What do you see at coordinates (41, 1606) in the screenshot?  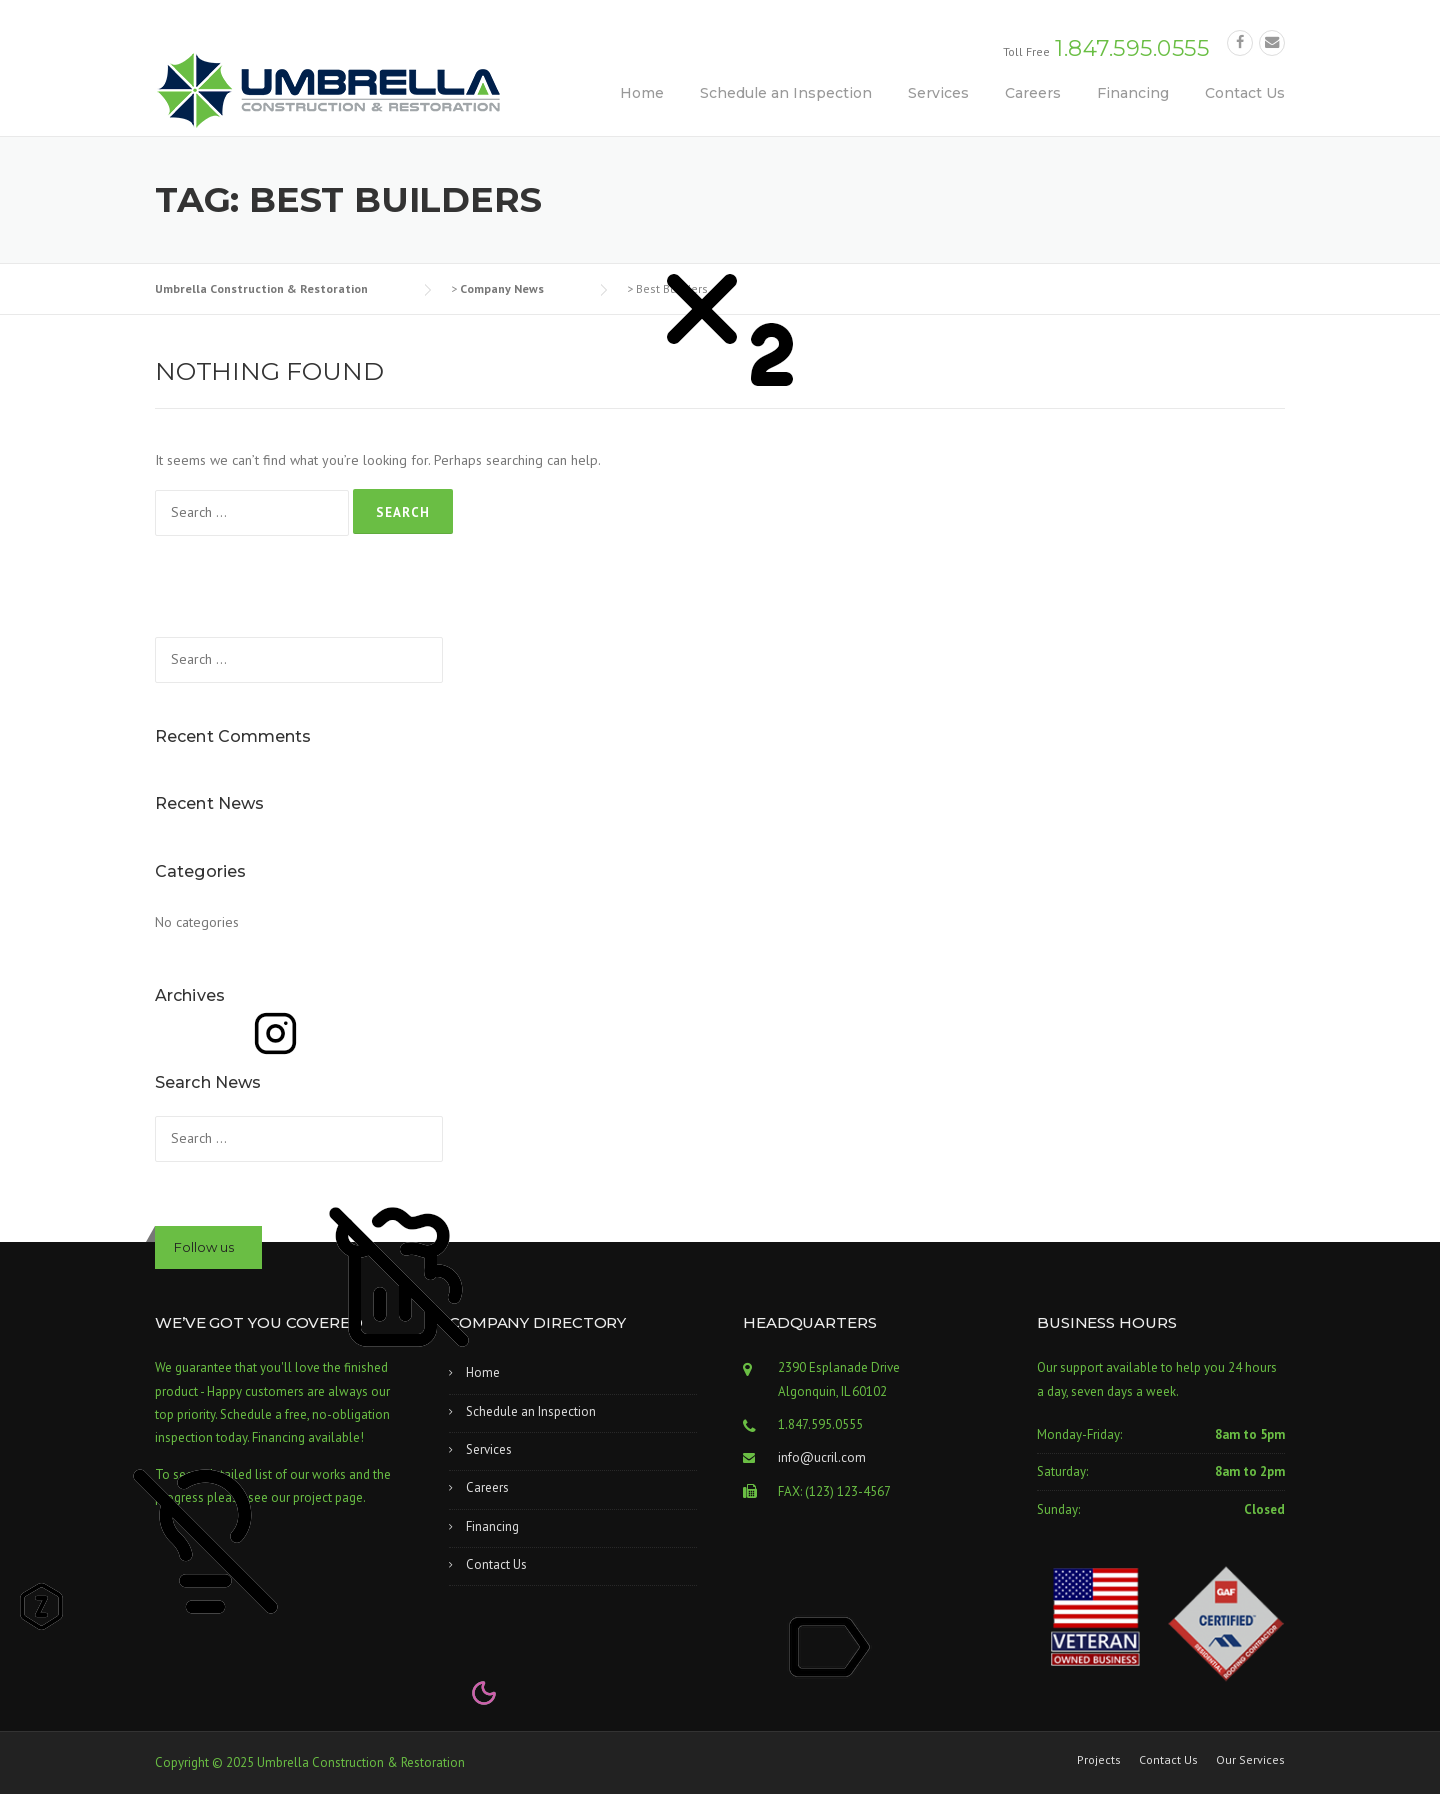 I see `app or service logo starting with Z` at bounding box center [41, 1606].